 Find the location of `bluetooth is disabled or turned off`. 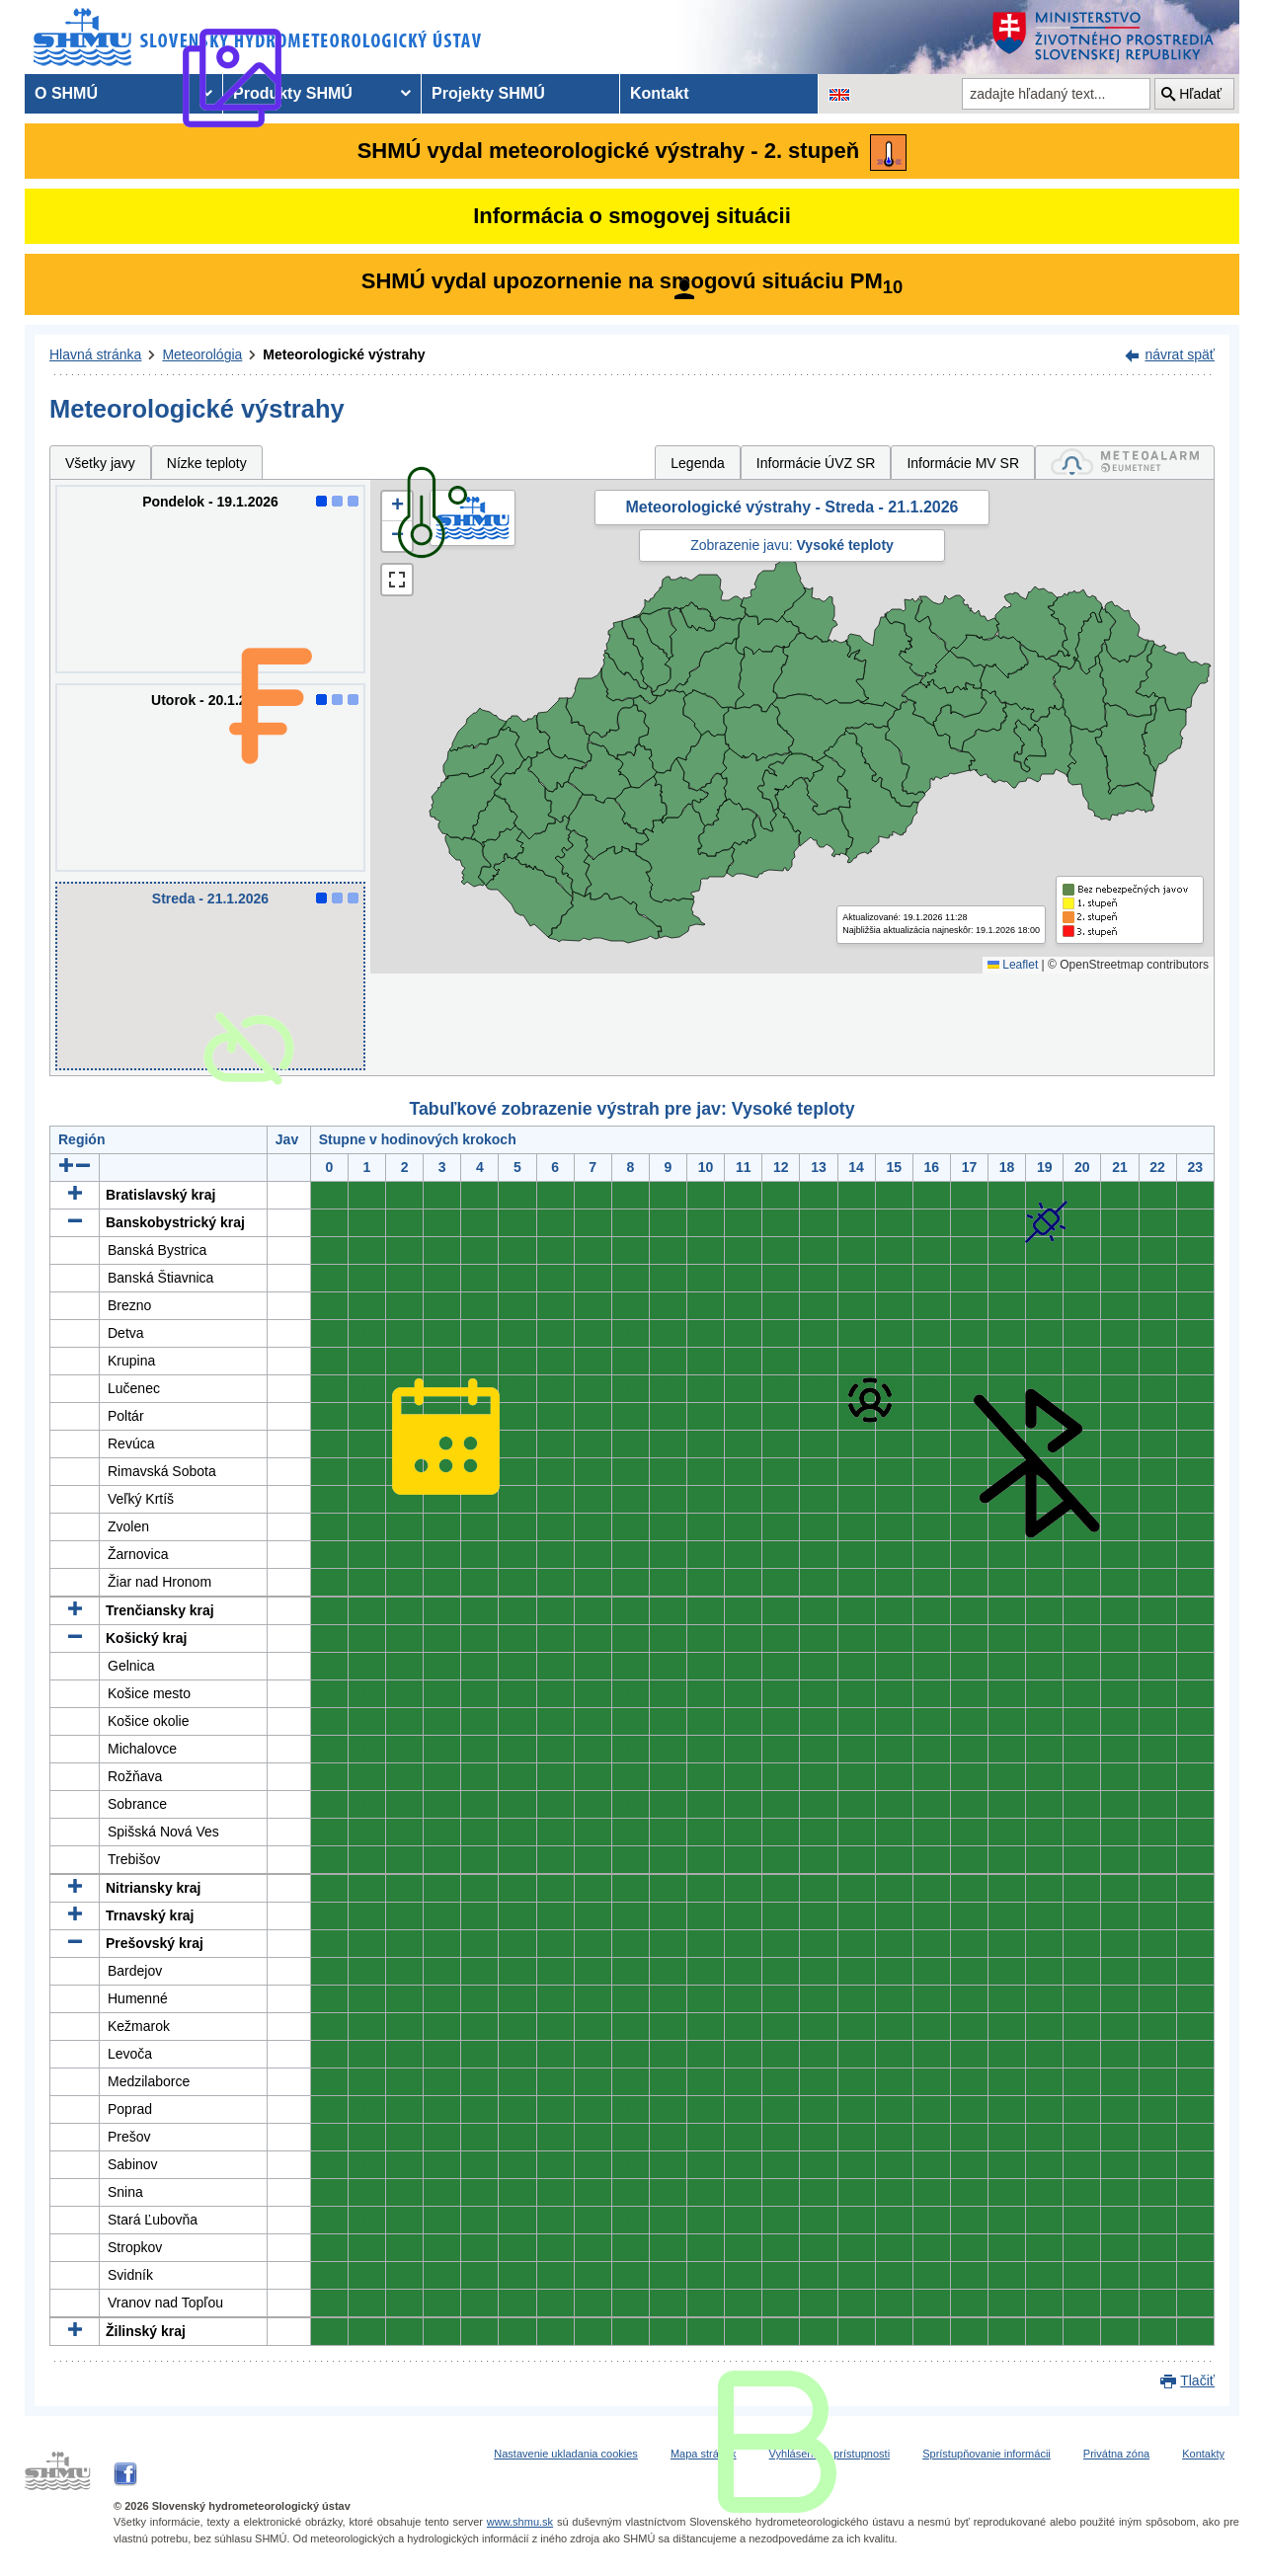

bluetooth is disabled or turned off is located at coordinates (1031, 1463).